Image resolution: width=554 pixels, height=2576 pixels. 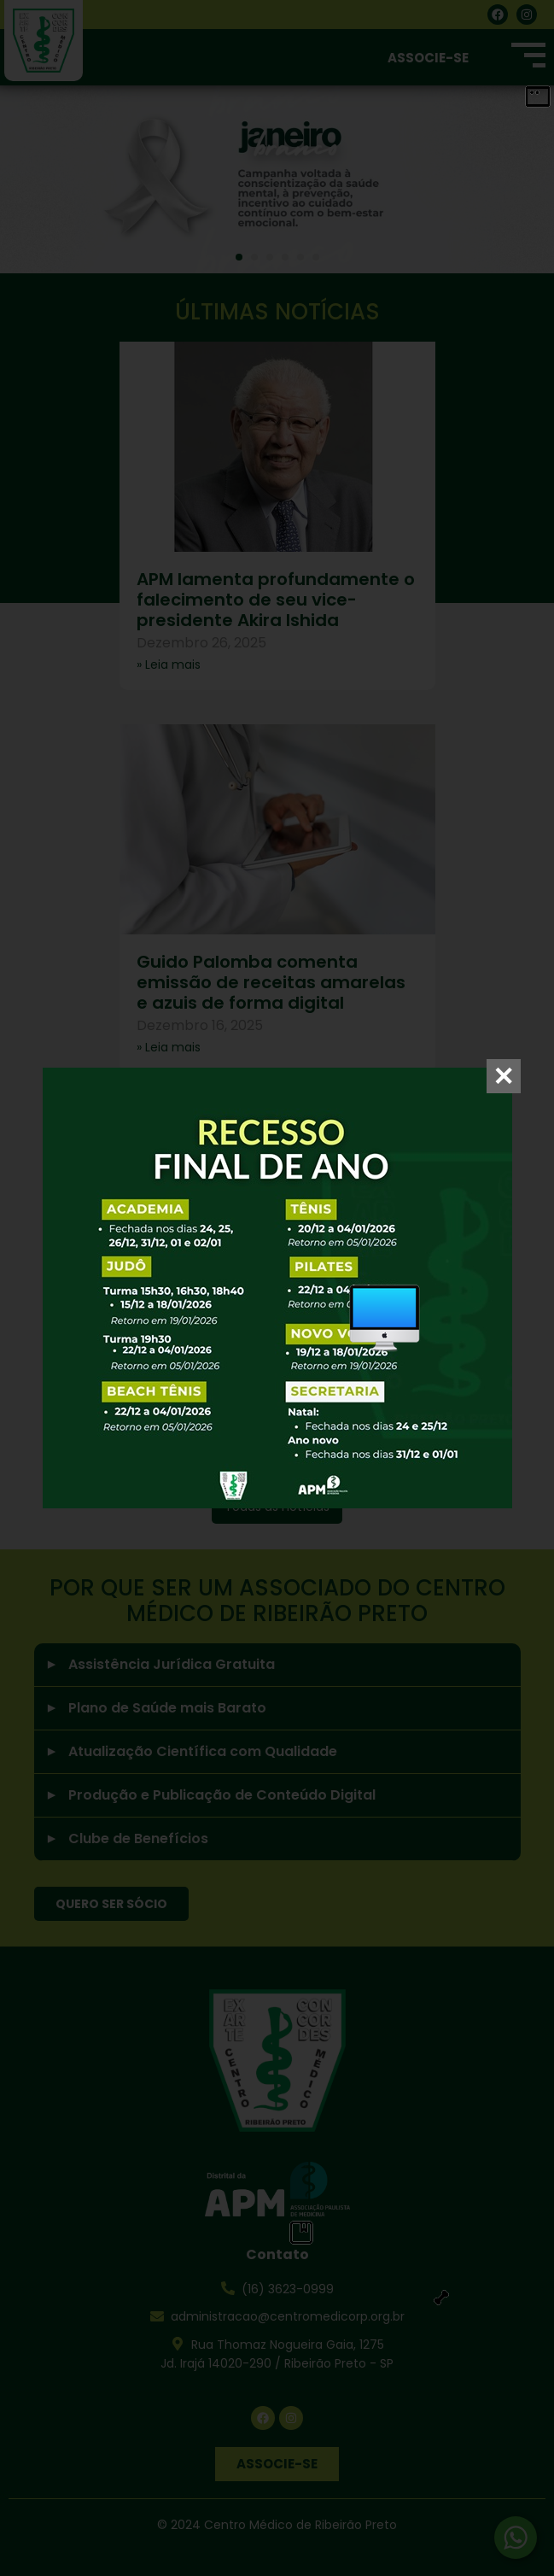 I want to click on open application window, so click(x=538, y=97).